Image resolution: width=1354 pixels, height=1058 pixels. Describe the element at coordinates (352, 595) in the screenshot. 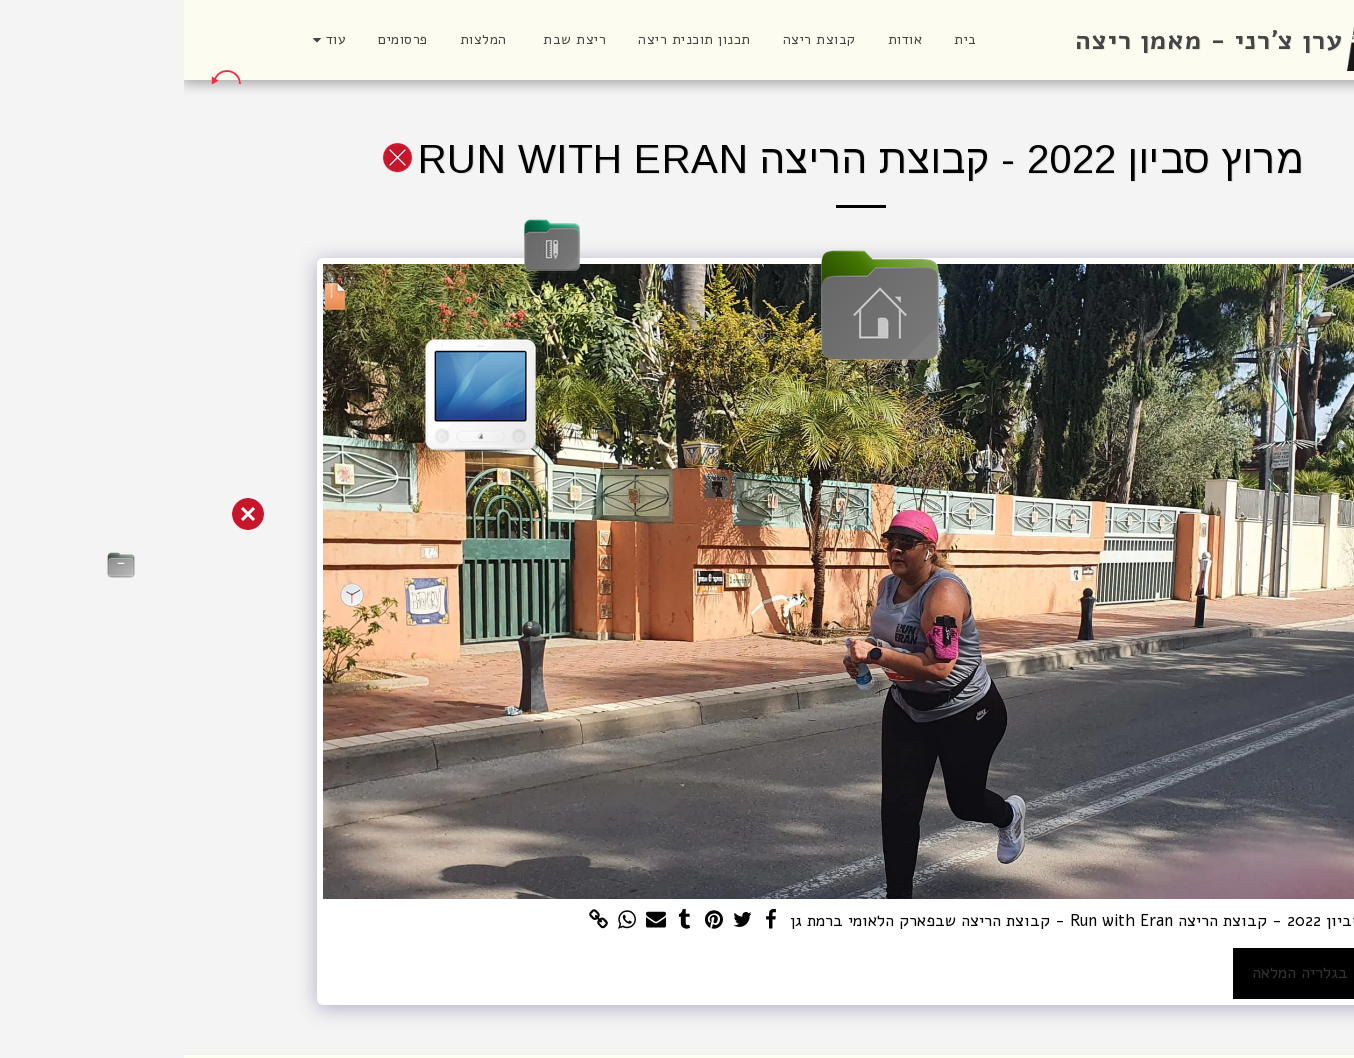

I see `open date and time settings` at that location.